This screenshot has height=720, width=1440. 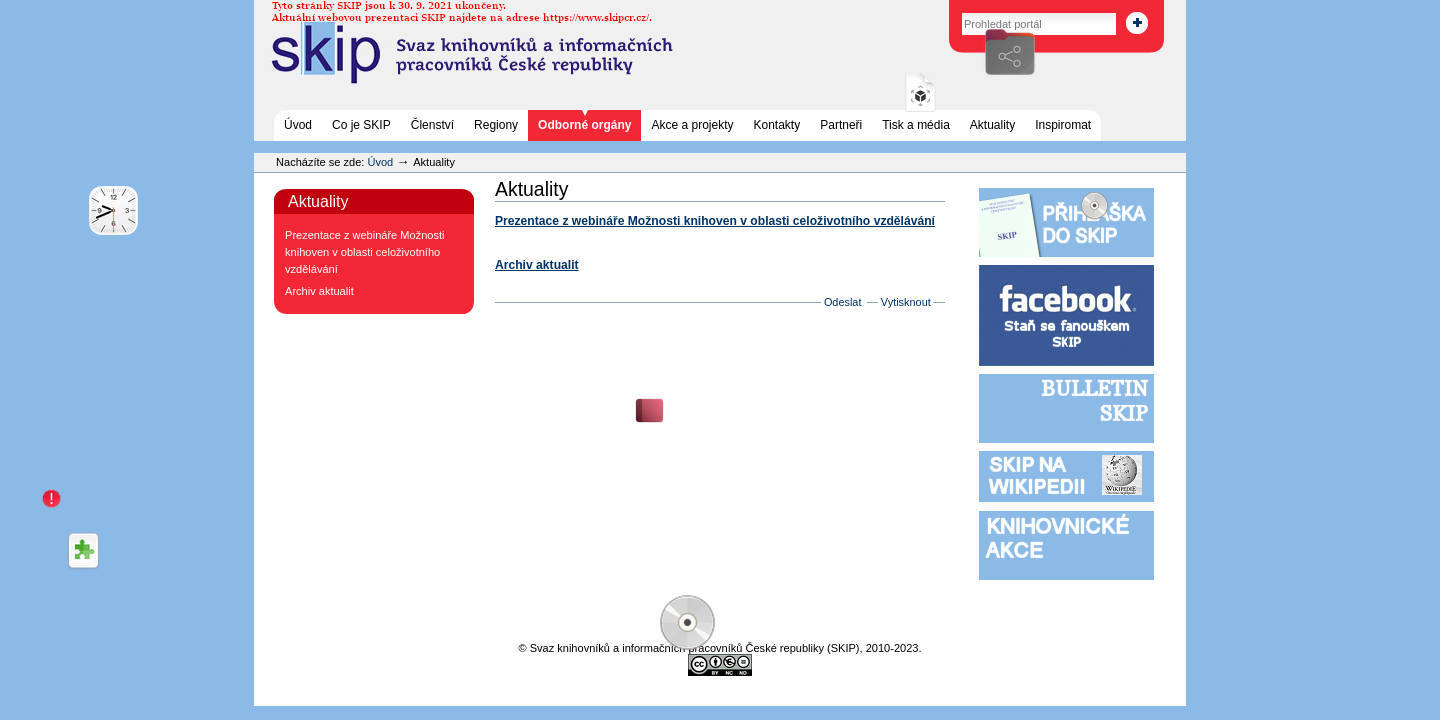 I want to click on open your public shared folder, so click(x=1010, y=52).